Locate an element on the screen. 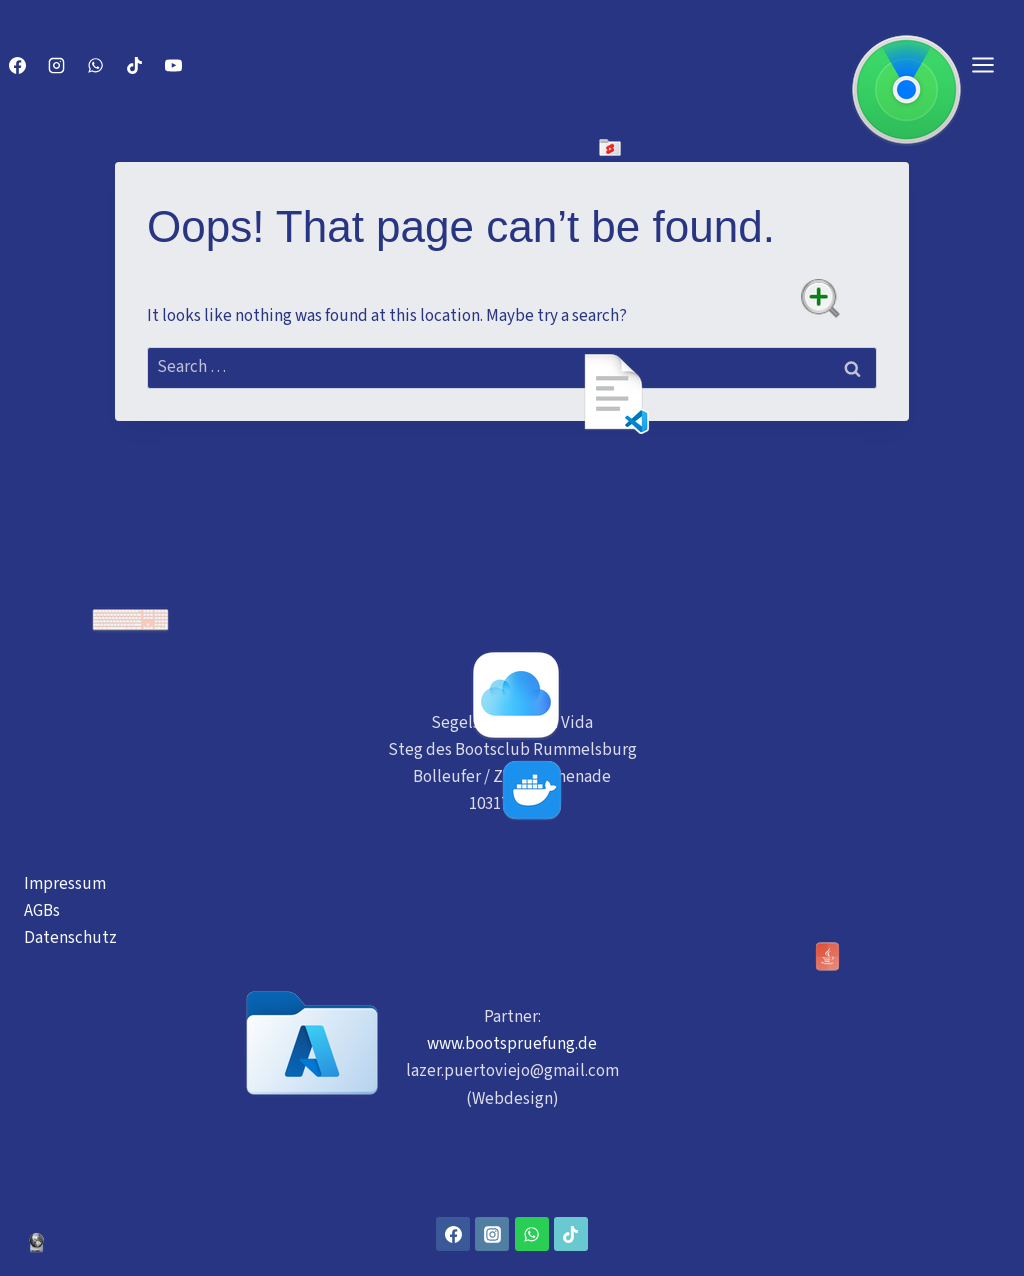 This screenshot has height=1276, width=1024. java archive file (.jar) is located at coordinates (827, 956).